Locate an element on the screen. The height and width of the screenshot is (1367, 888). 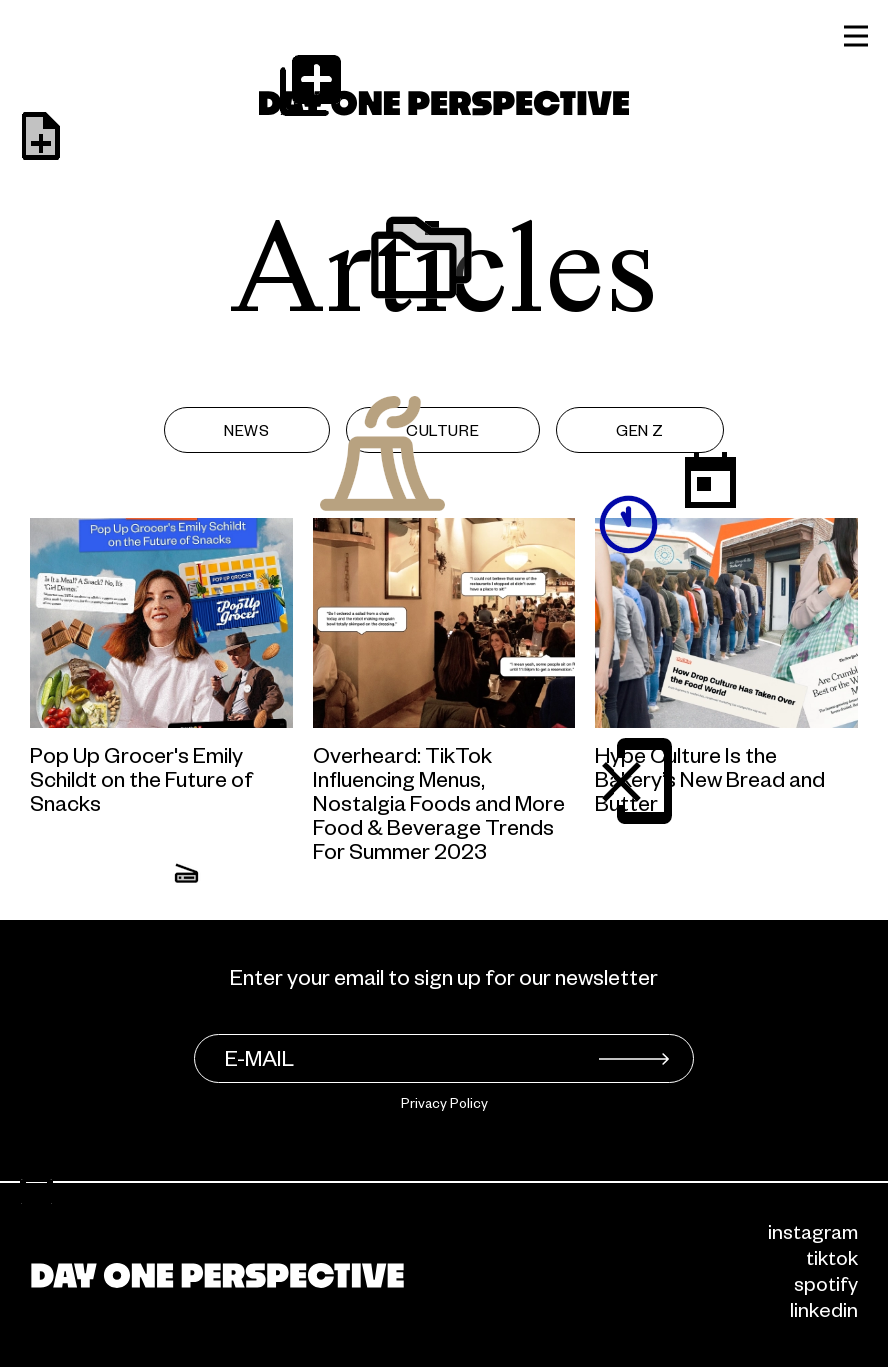
switch to tablet view or layout is located at coordinates (36, 1191).